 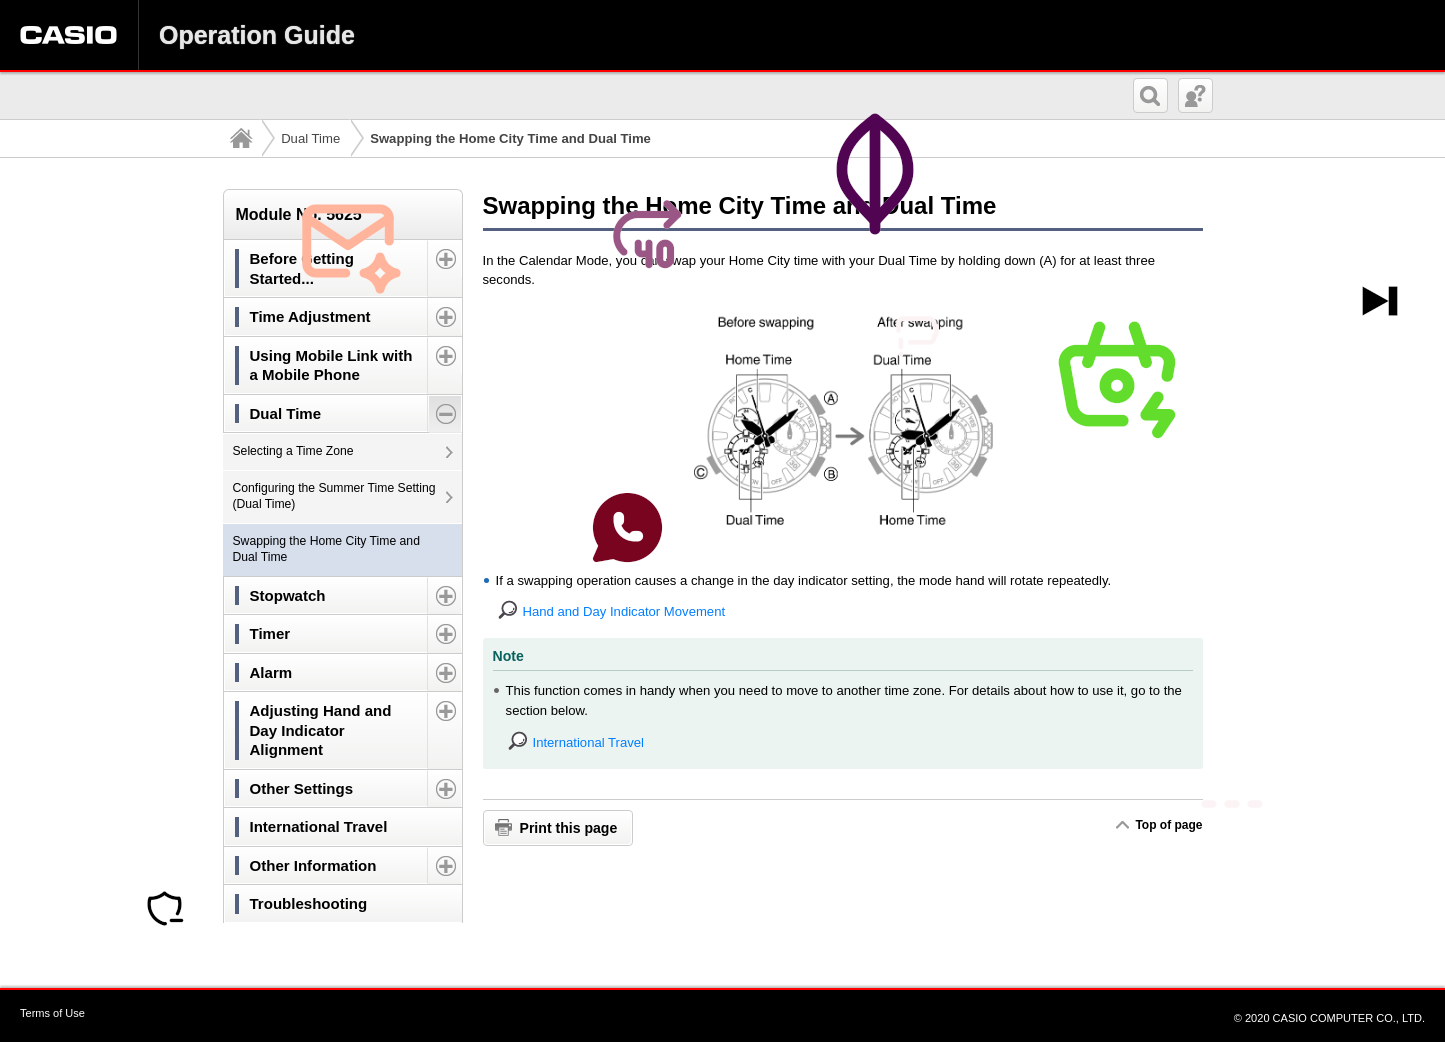 What do you see at coordinates (649, 236) in the screenshot?
I see `skip forward 40 seconds` at bounding box center [649, 236].